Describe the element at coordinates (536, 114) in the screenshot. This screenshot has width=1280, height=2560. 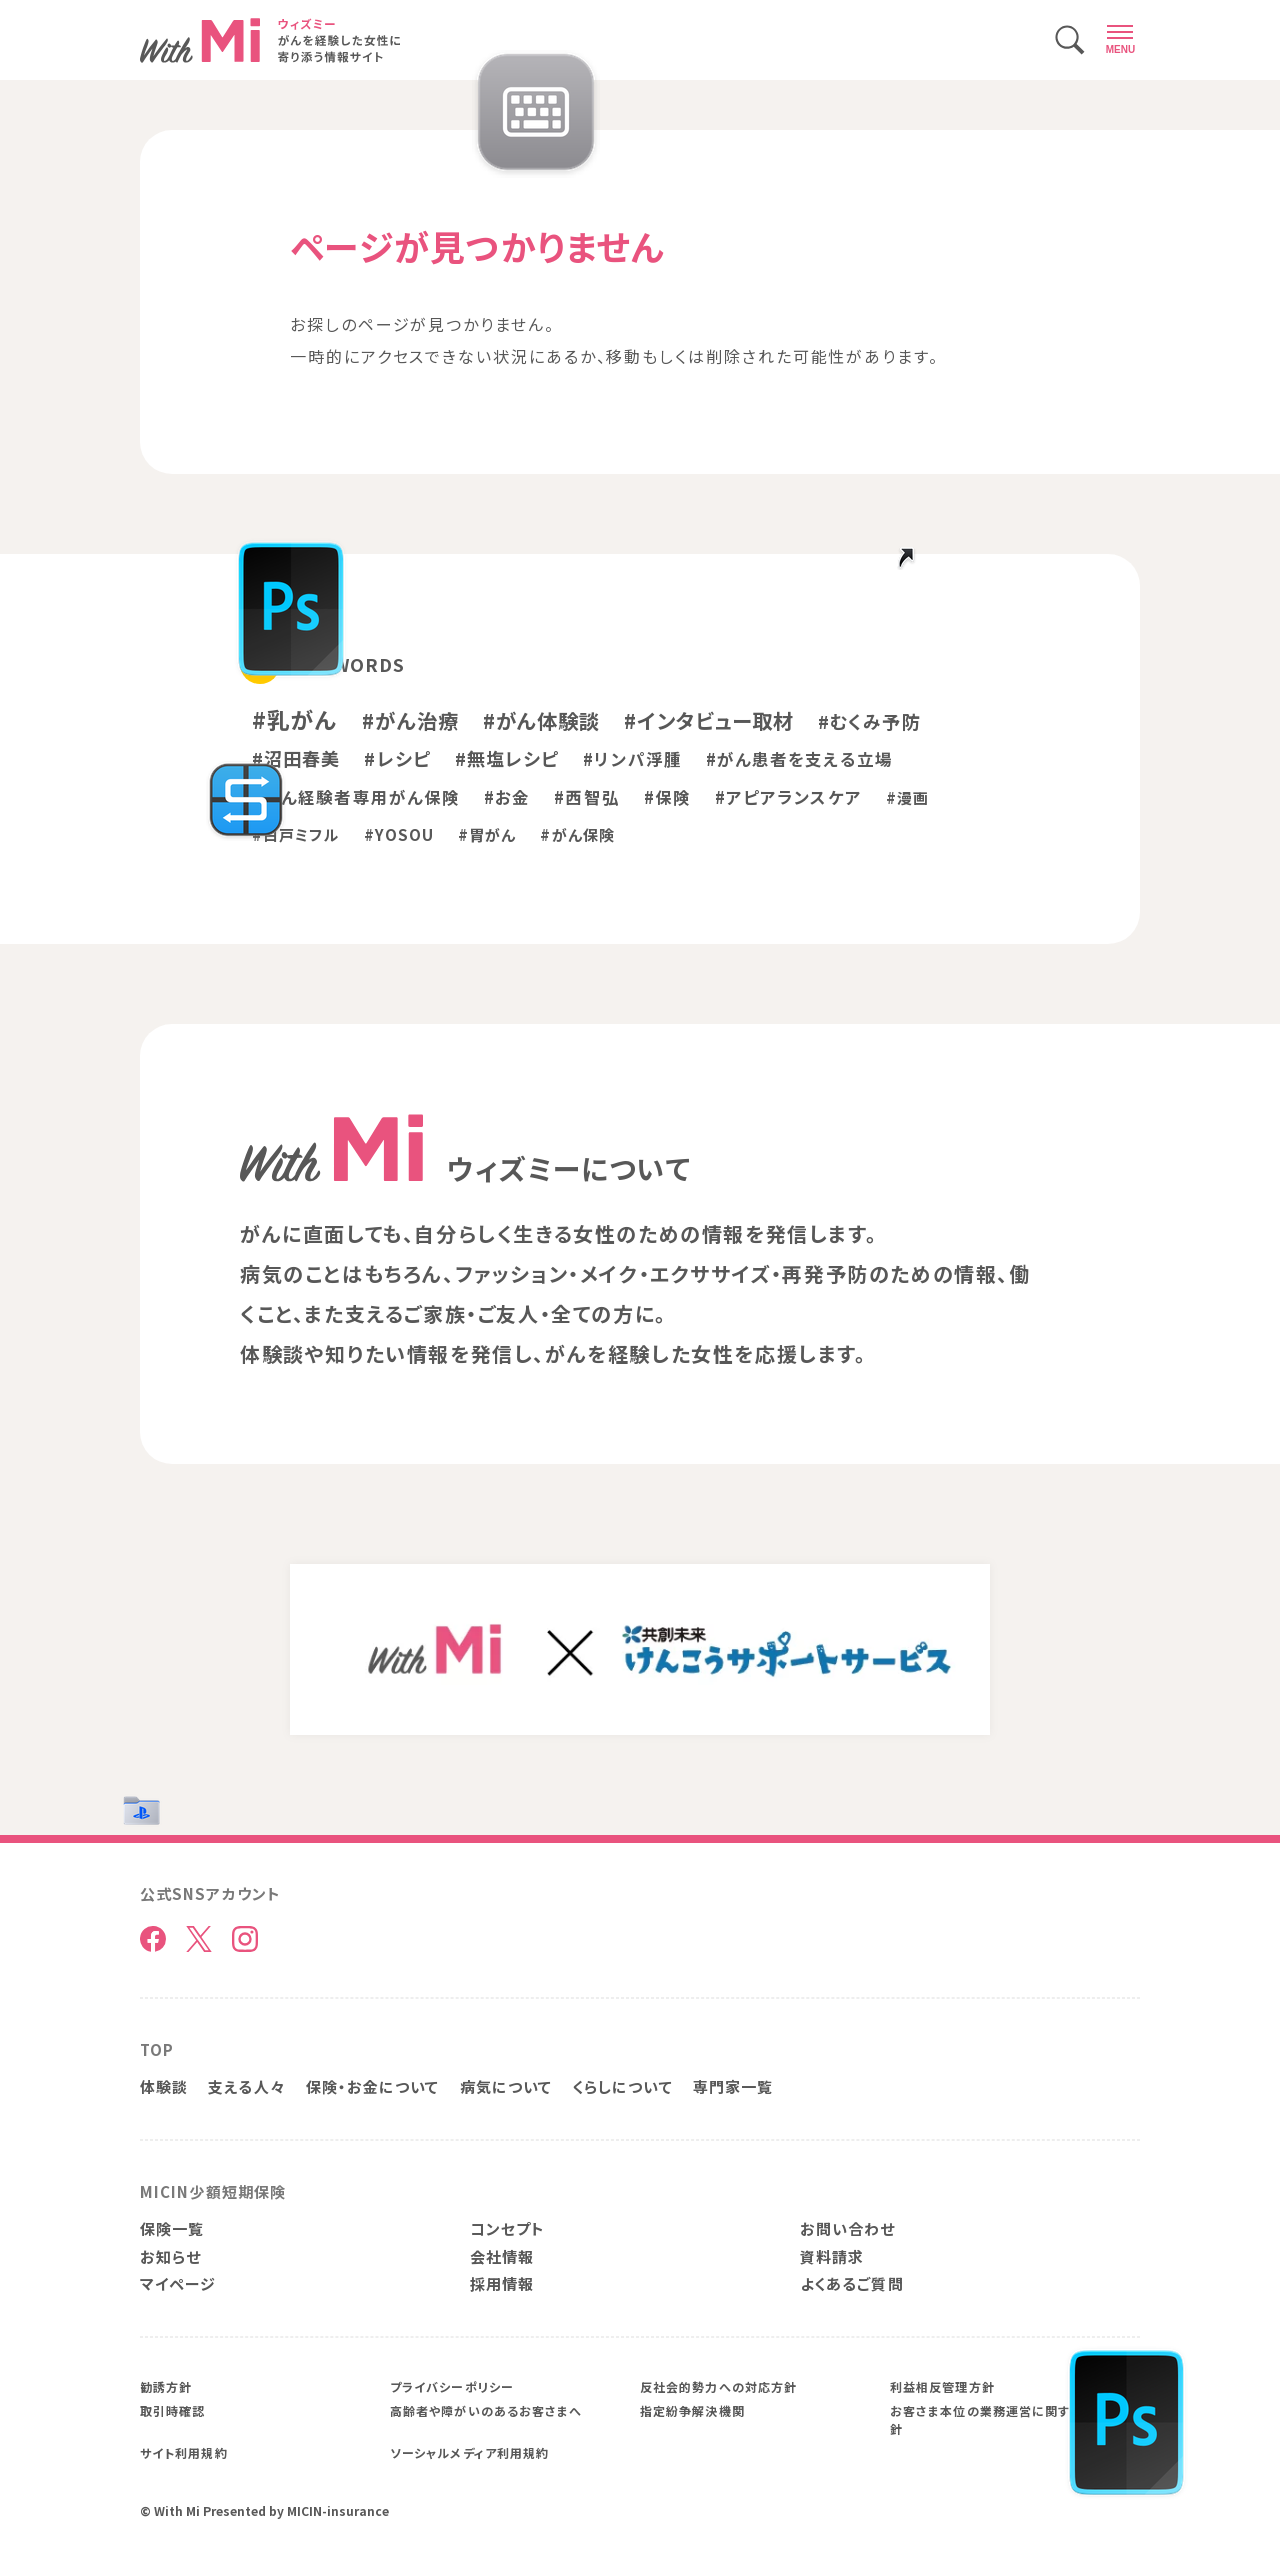
I see `open keyboard settings and preferences` at that location.